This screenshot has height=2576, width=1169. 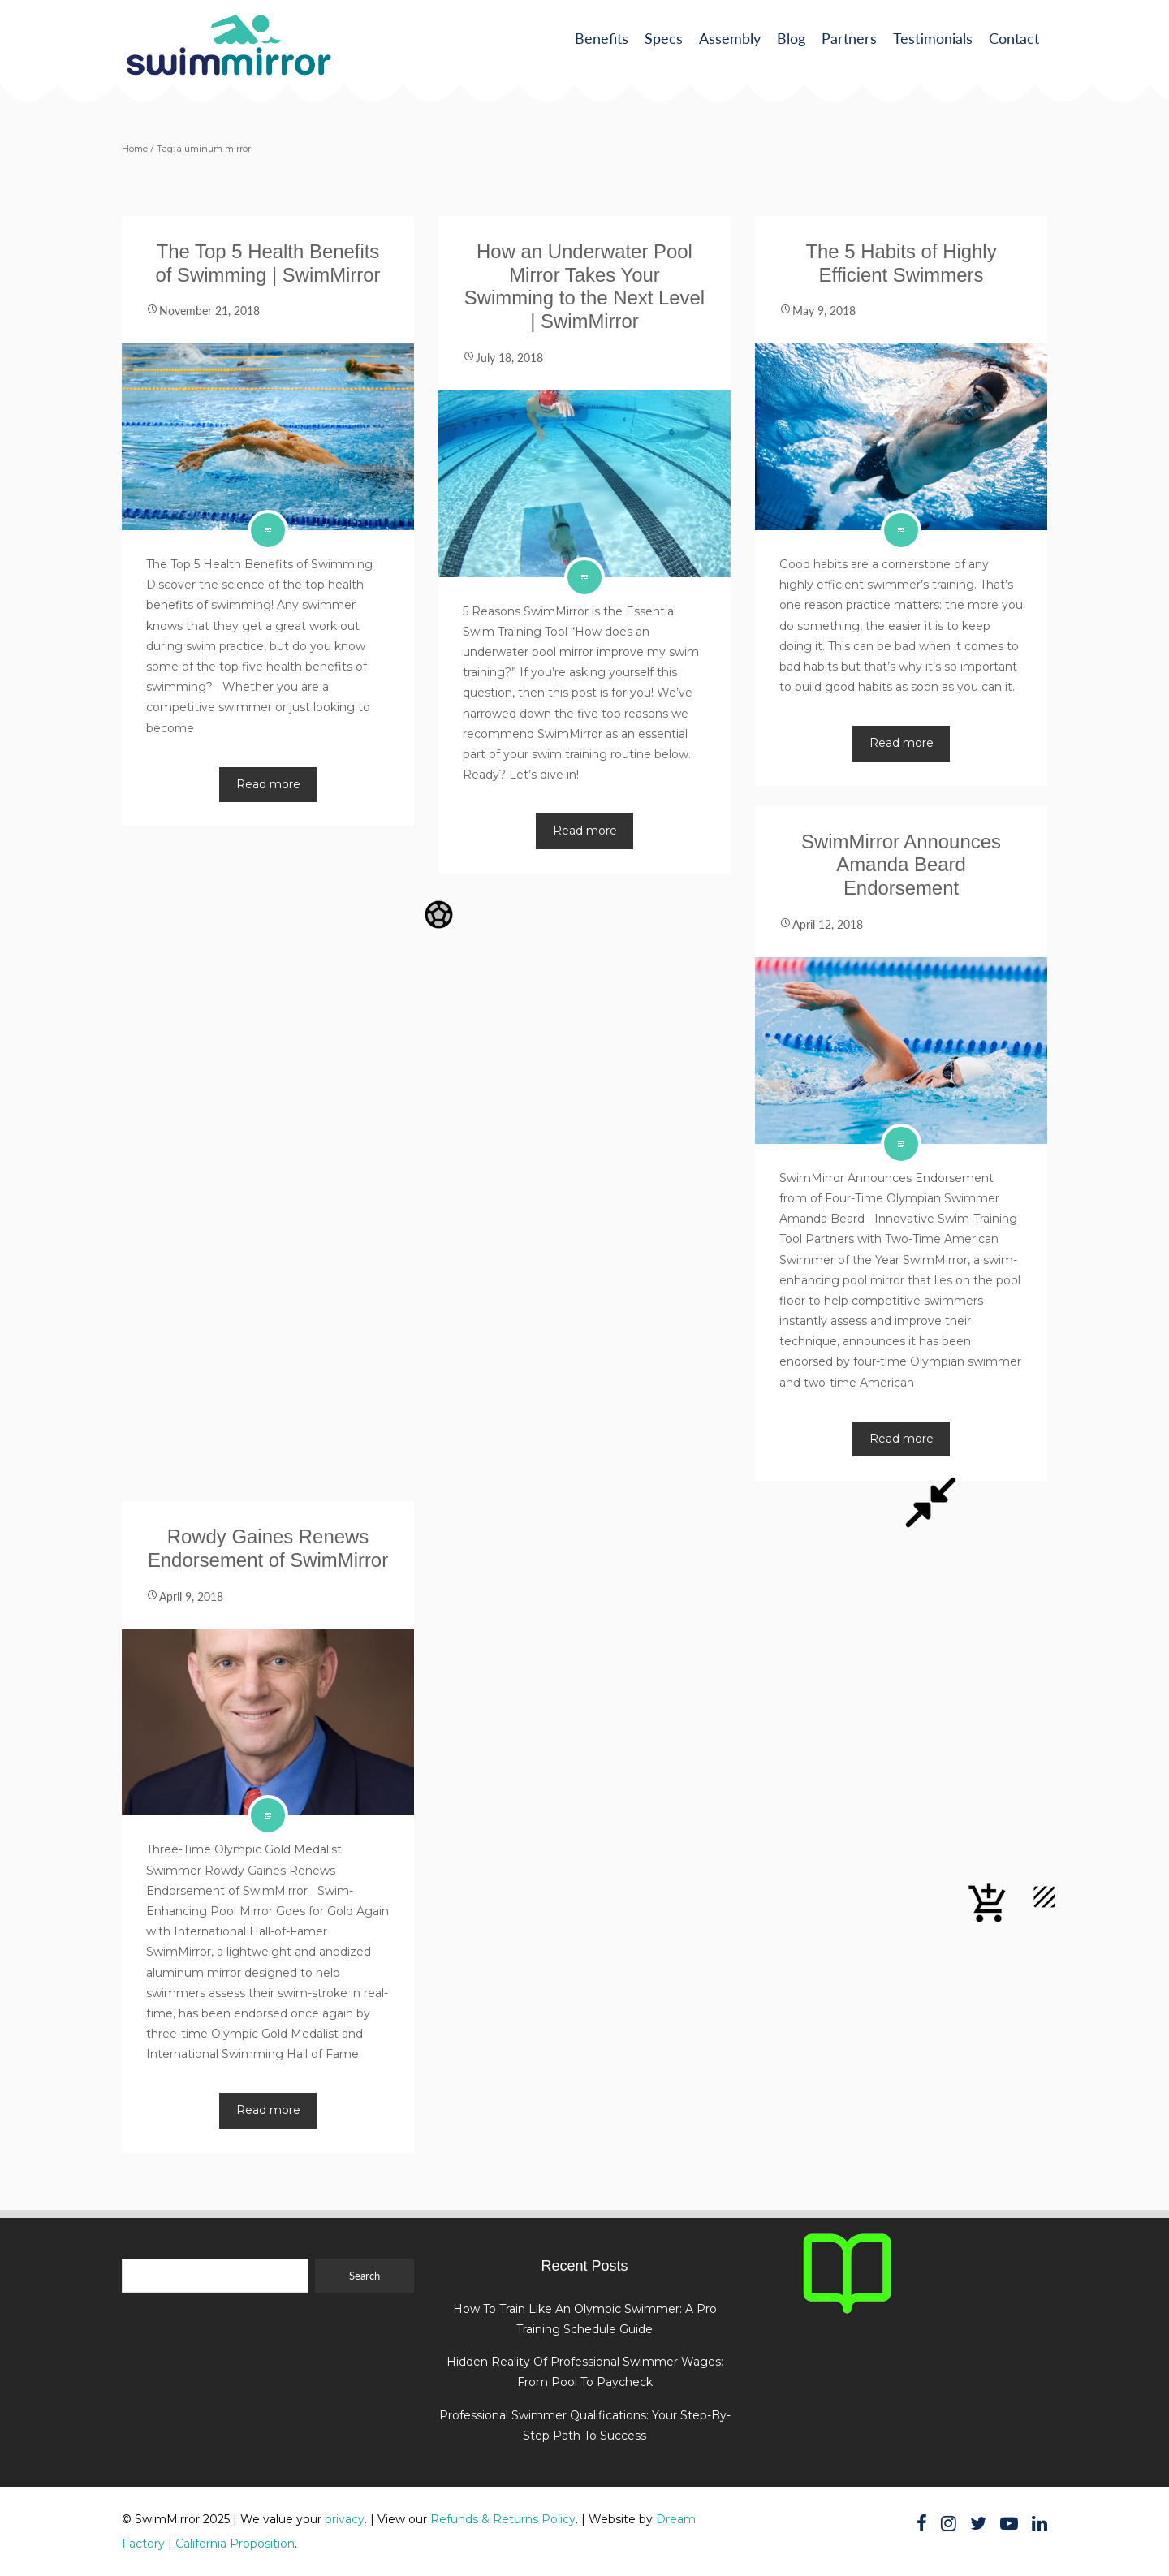 I want to click on exit fullscreen mode, so click(x=930, y=1502).